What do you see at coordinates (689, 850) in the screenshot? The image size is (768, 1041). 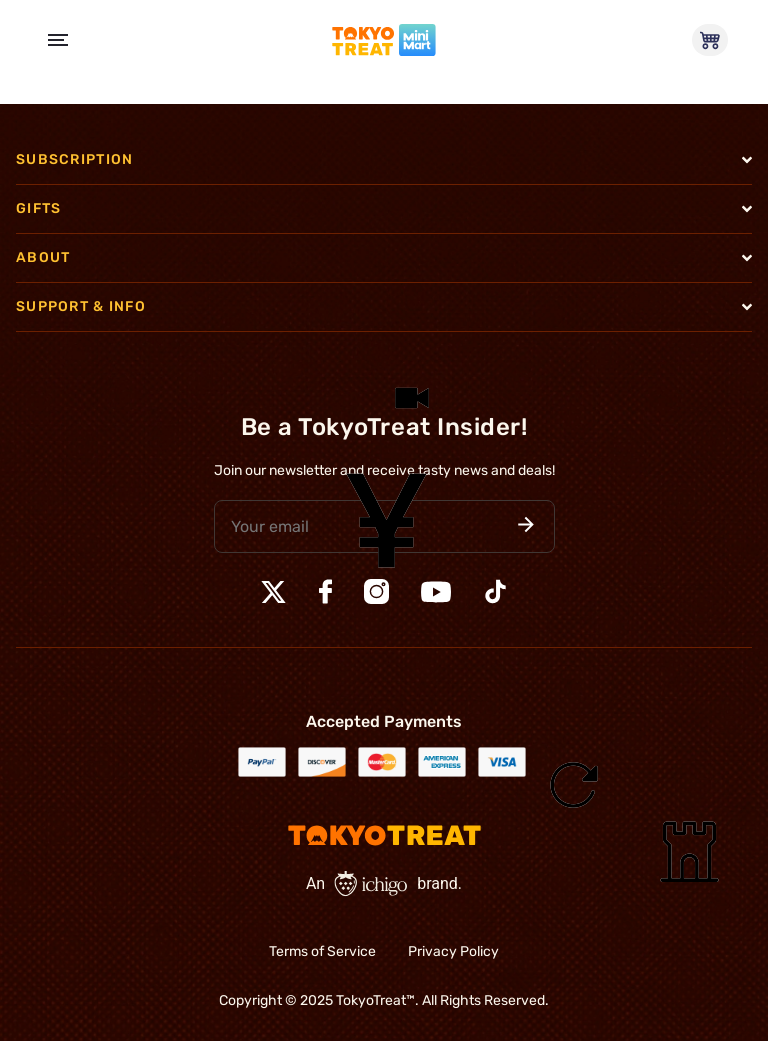 I see `access castle or fortress-themed content` at bounding box center [689, 850].